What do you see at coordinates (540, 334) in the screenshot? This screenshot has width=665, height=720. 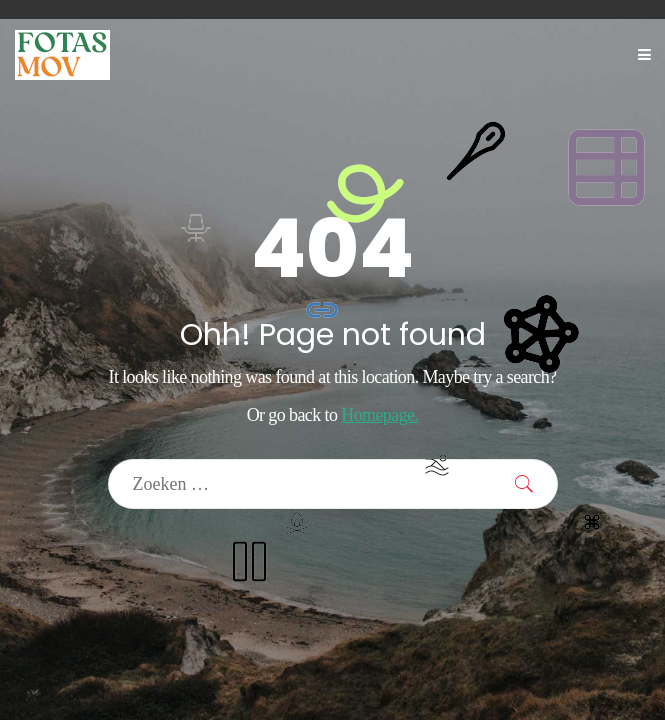 I see `connect to the fediverse network` at bounding box center [540, 334].